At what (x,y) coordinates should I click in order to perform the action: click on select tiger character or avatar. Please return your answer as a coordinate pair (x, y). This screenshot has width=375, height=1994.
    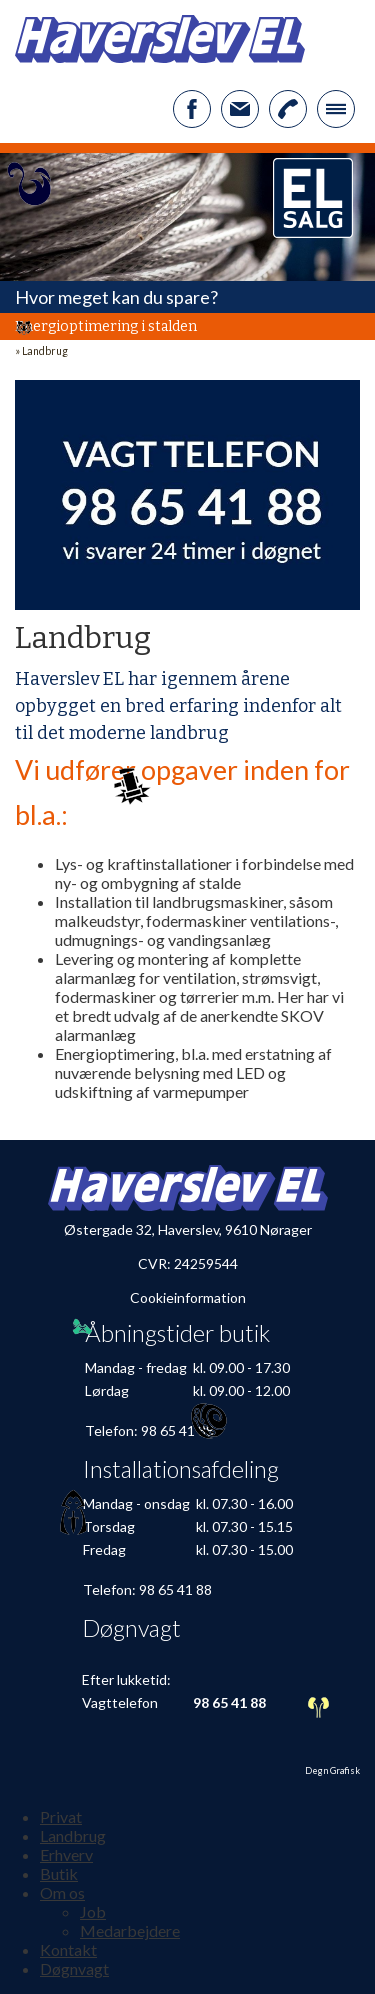
    Looking at the image, I should click on (24, 328).